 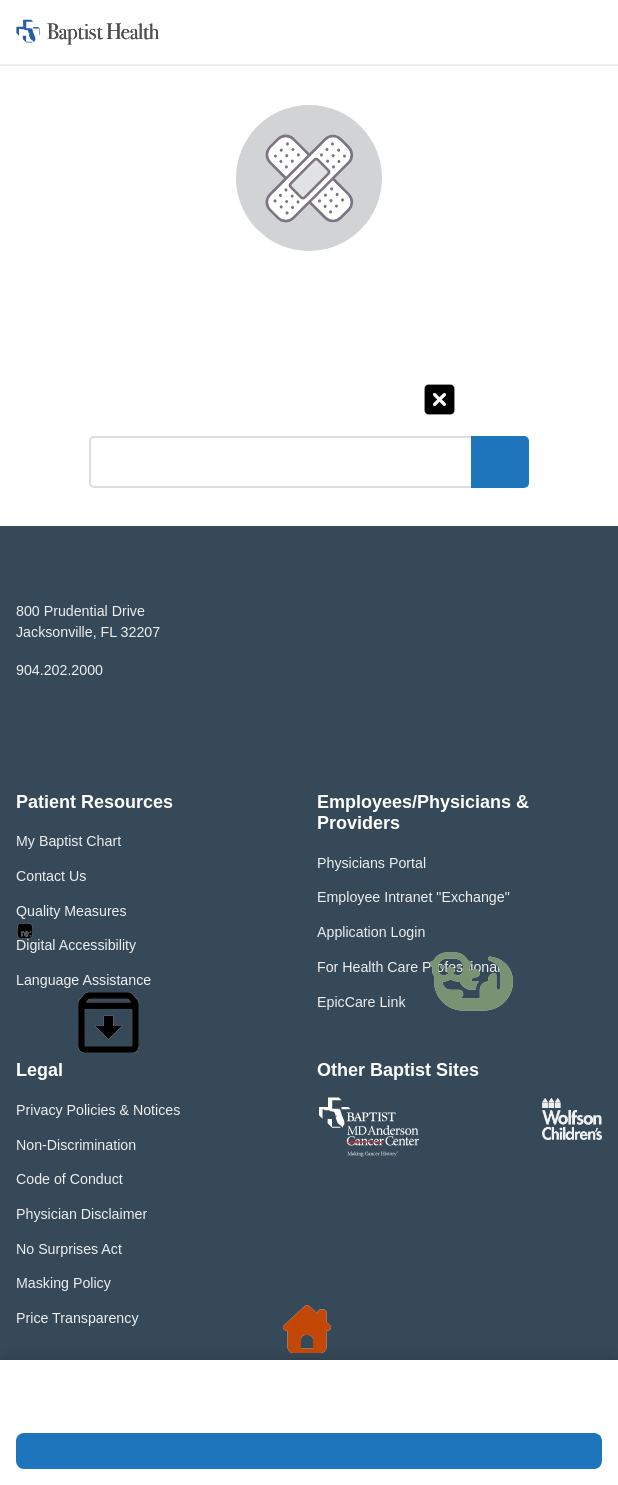 What do you see at coordinates (108, 1022) in the screenshot?
I see `archive this item` at bounding box center [108, 1022].